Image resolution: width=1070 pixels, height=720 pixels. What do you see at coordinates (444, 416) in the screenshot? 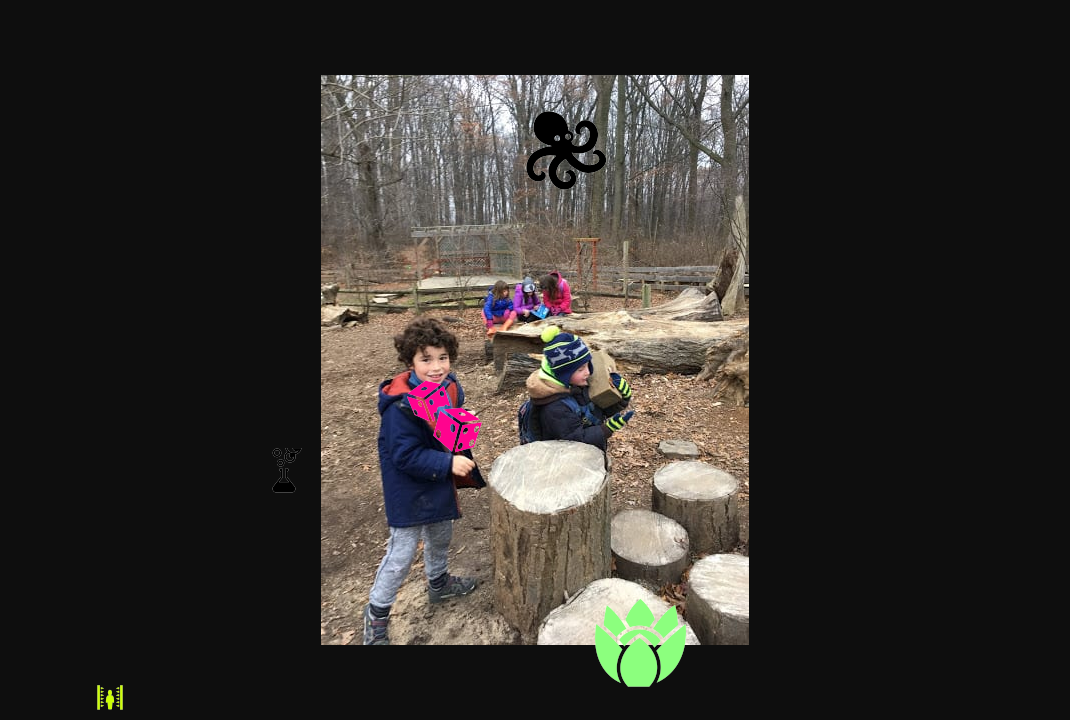
I see `roll the dice or randomize selection` at bounding box center [444, 416].